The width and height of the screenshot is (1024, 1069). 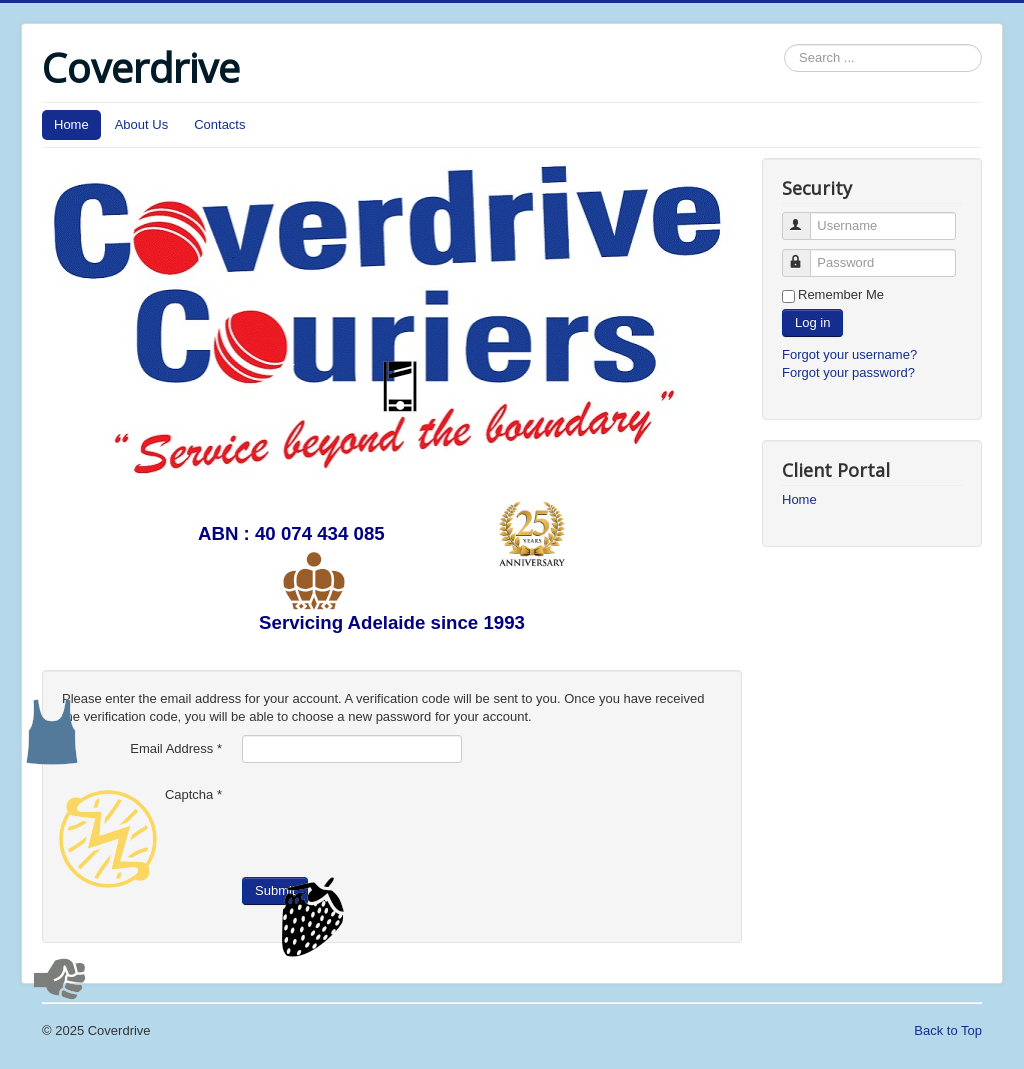 I want to click on indicates a trapped or contained state, so click(x=108, y=839).